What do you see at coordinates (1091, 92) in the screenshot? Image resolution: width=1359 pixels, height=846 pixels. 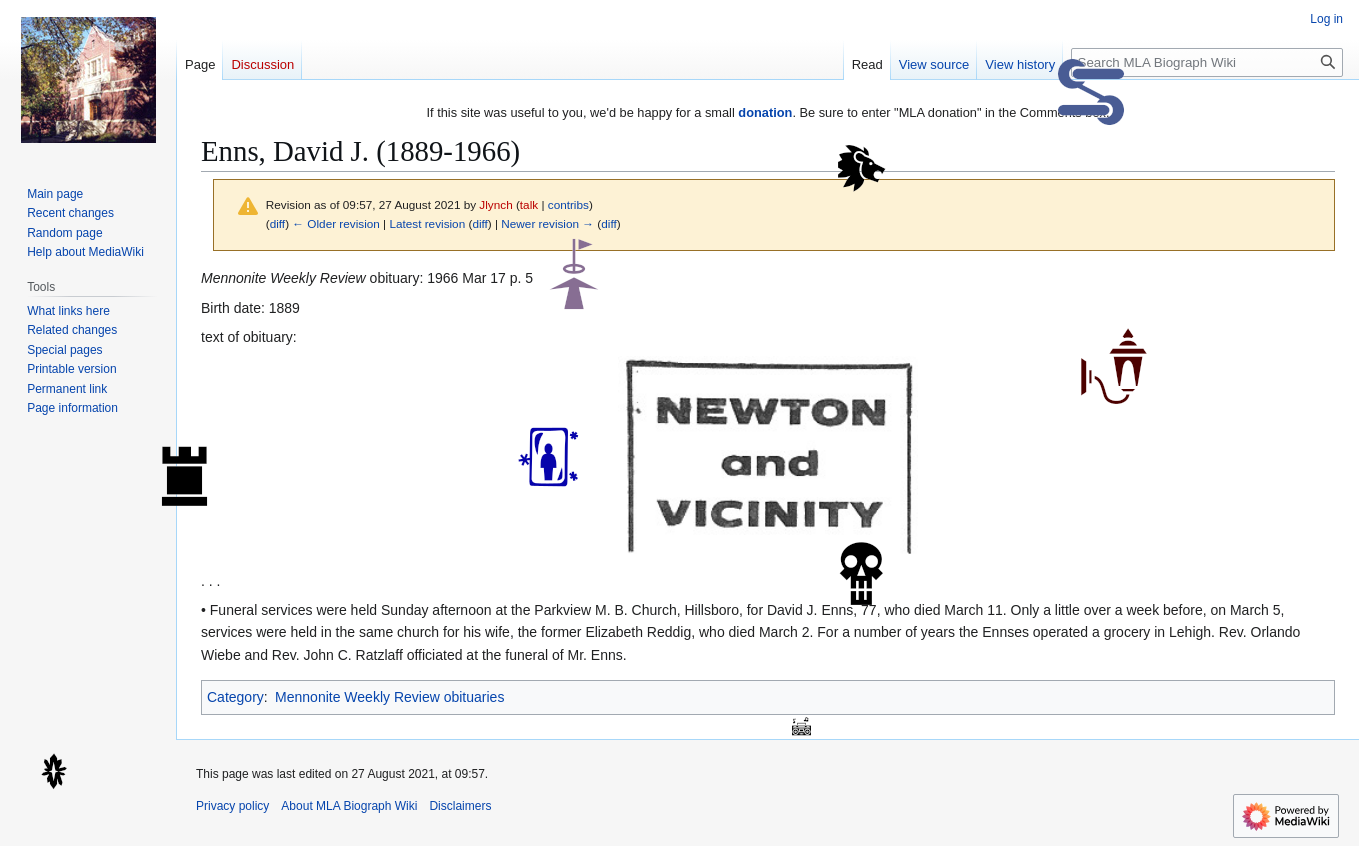 I see `connect or link two items together` at bounding box center [1091, 92].